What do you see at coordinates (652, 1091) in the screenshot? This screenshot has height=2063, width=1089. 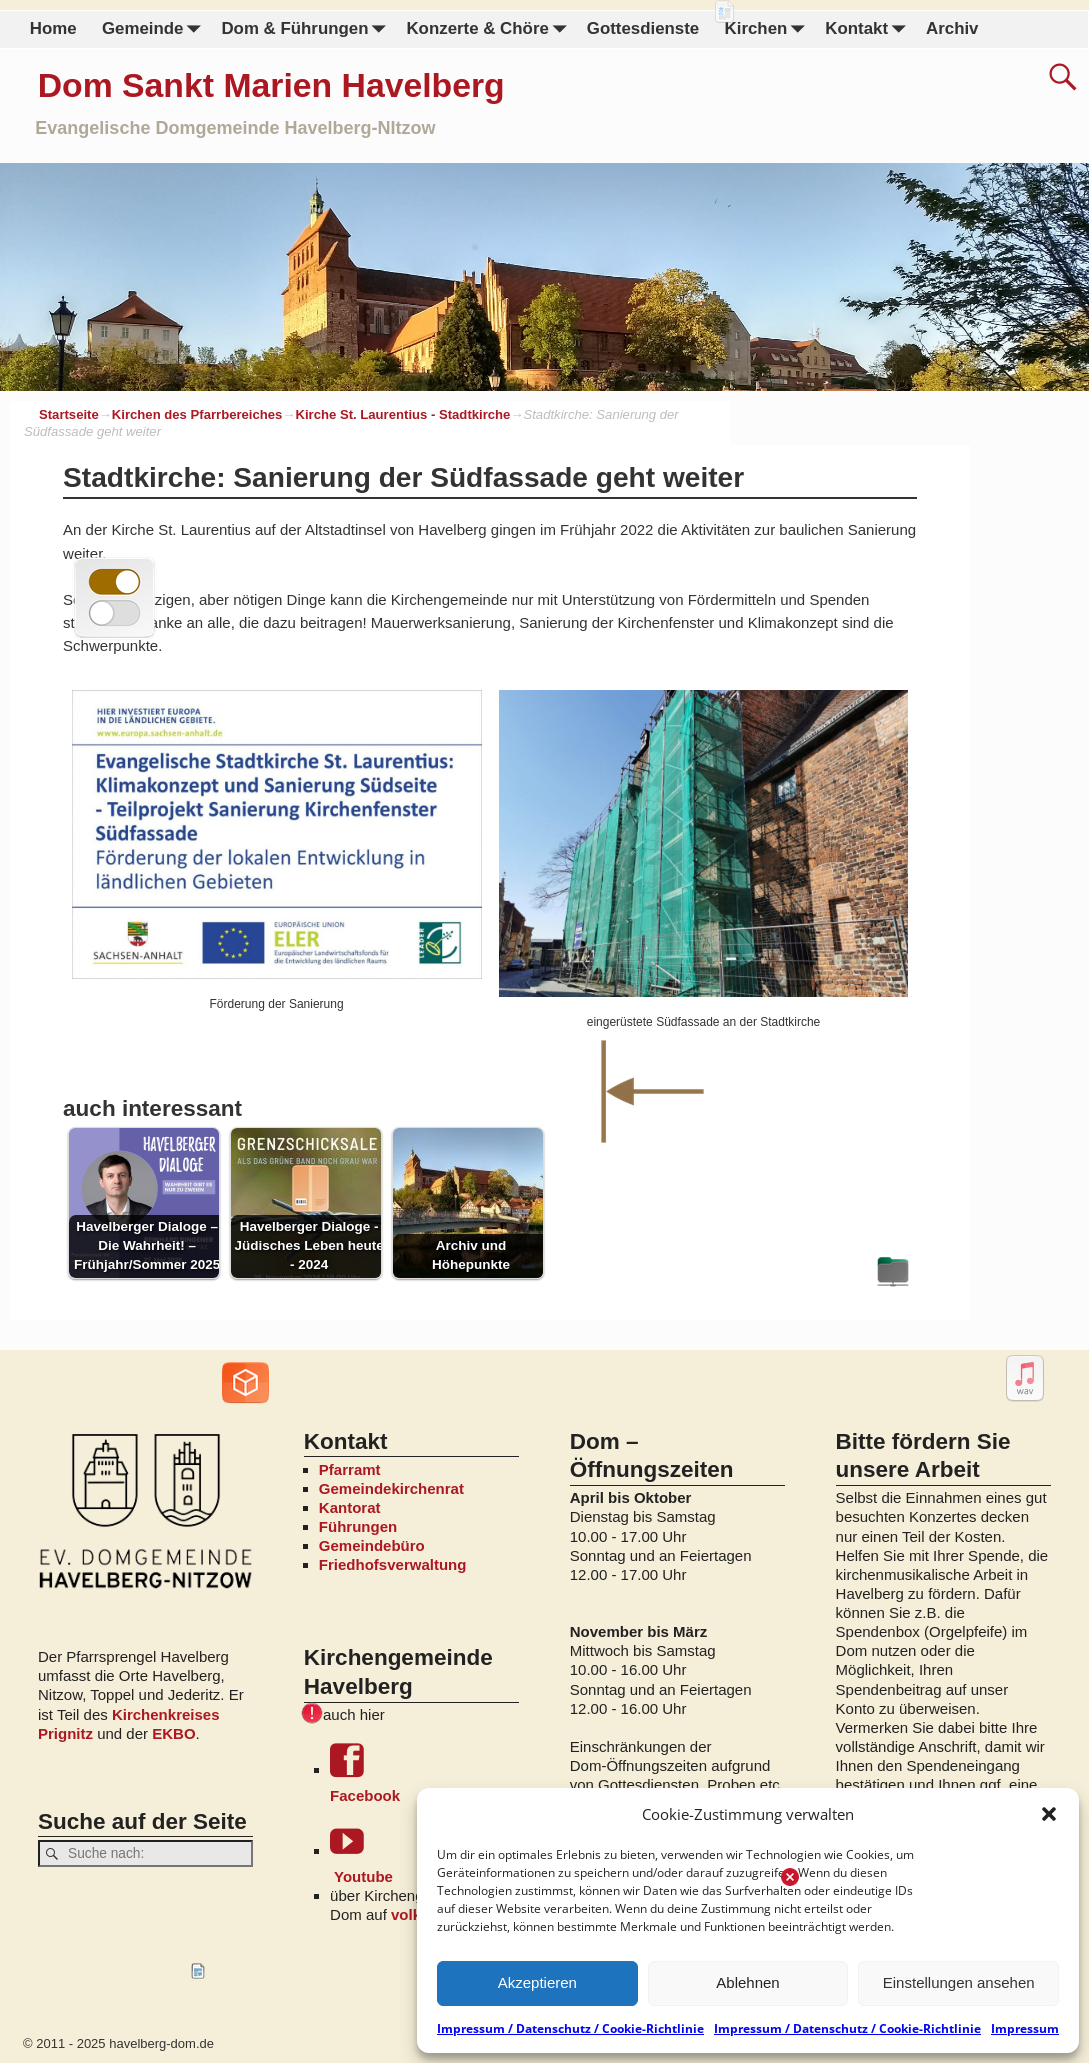 I see `go to the first item in a list or sequence` at bounding box center [652, 1091].